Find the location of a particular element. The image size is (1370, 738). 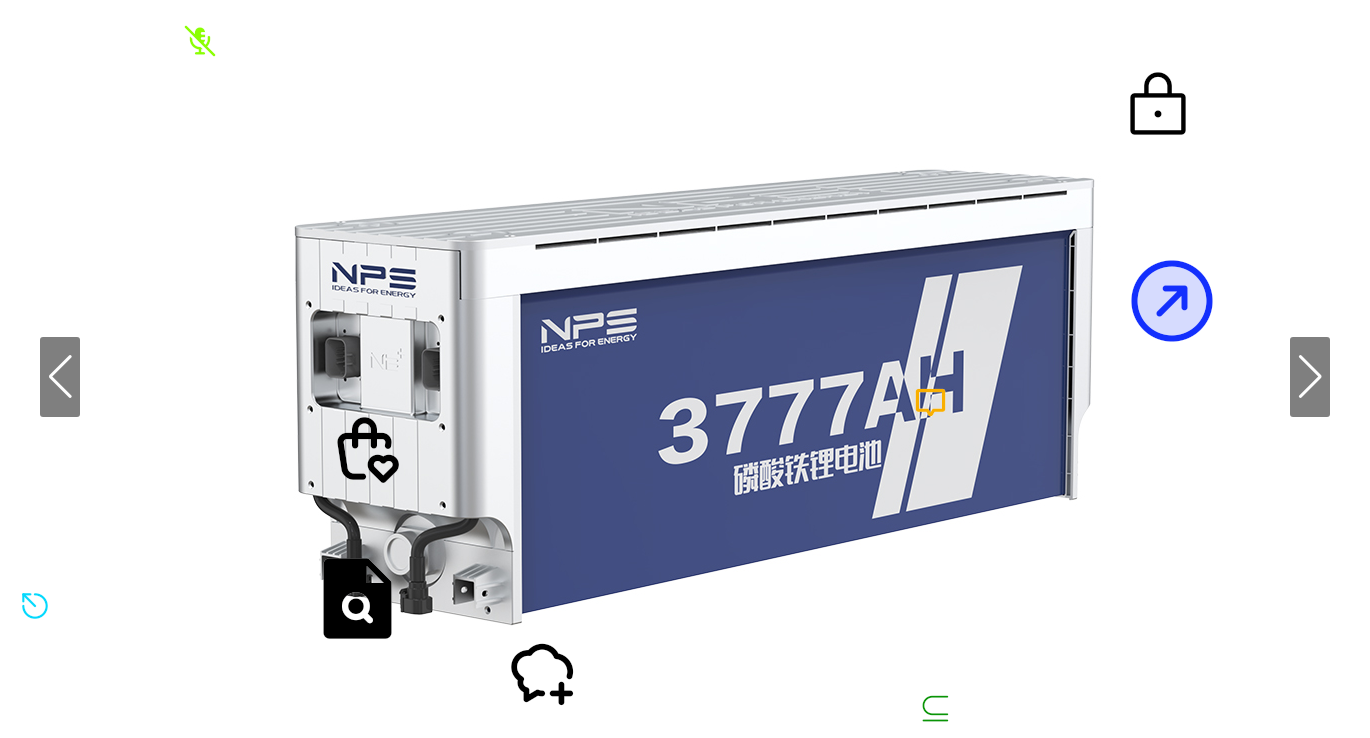

indicates a subset relationship in mathematical or set operations is located at coordinates (936, 708).